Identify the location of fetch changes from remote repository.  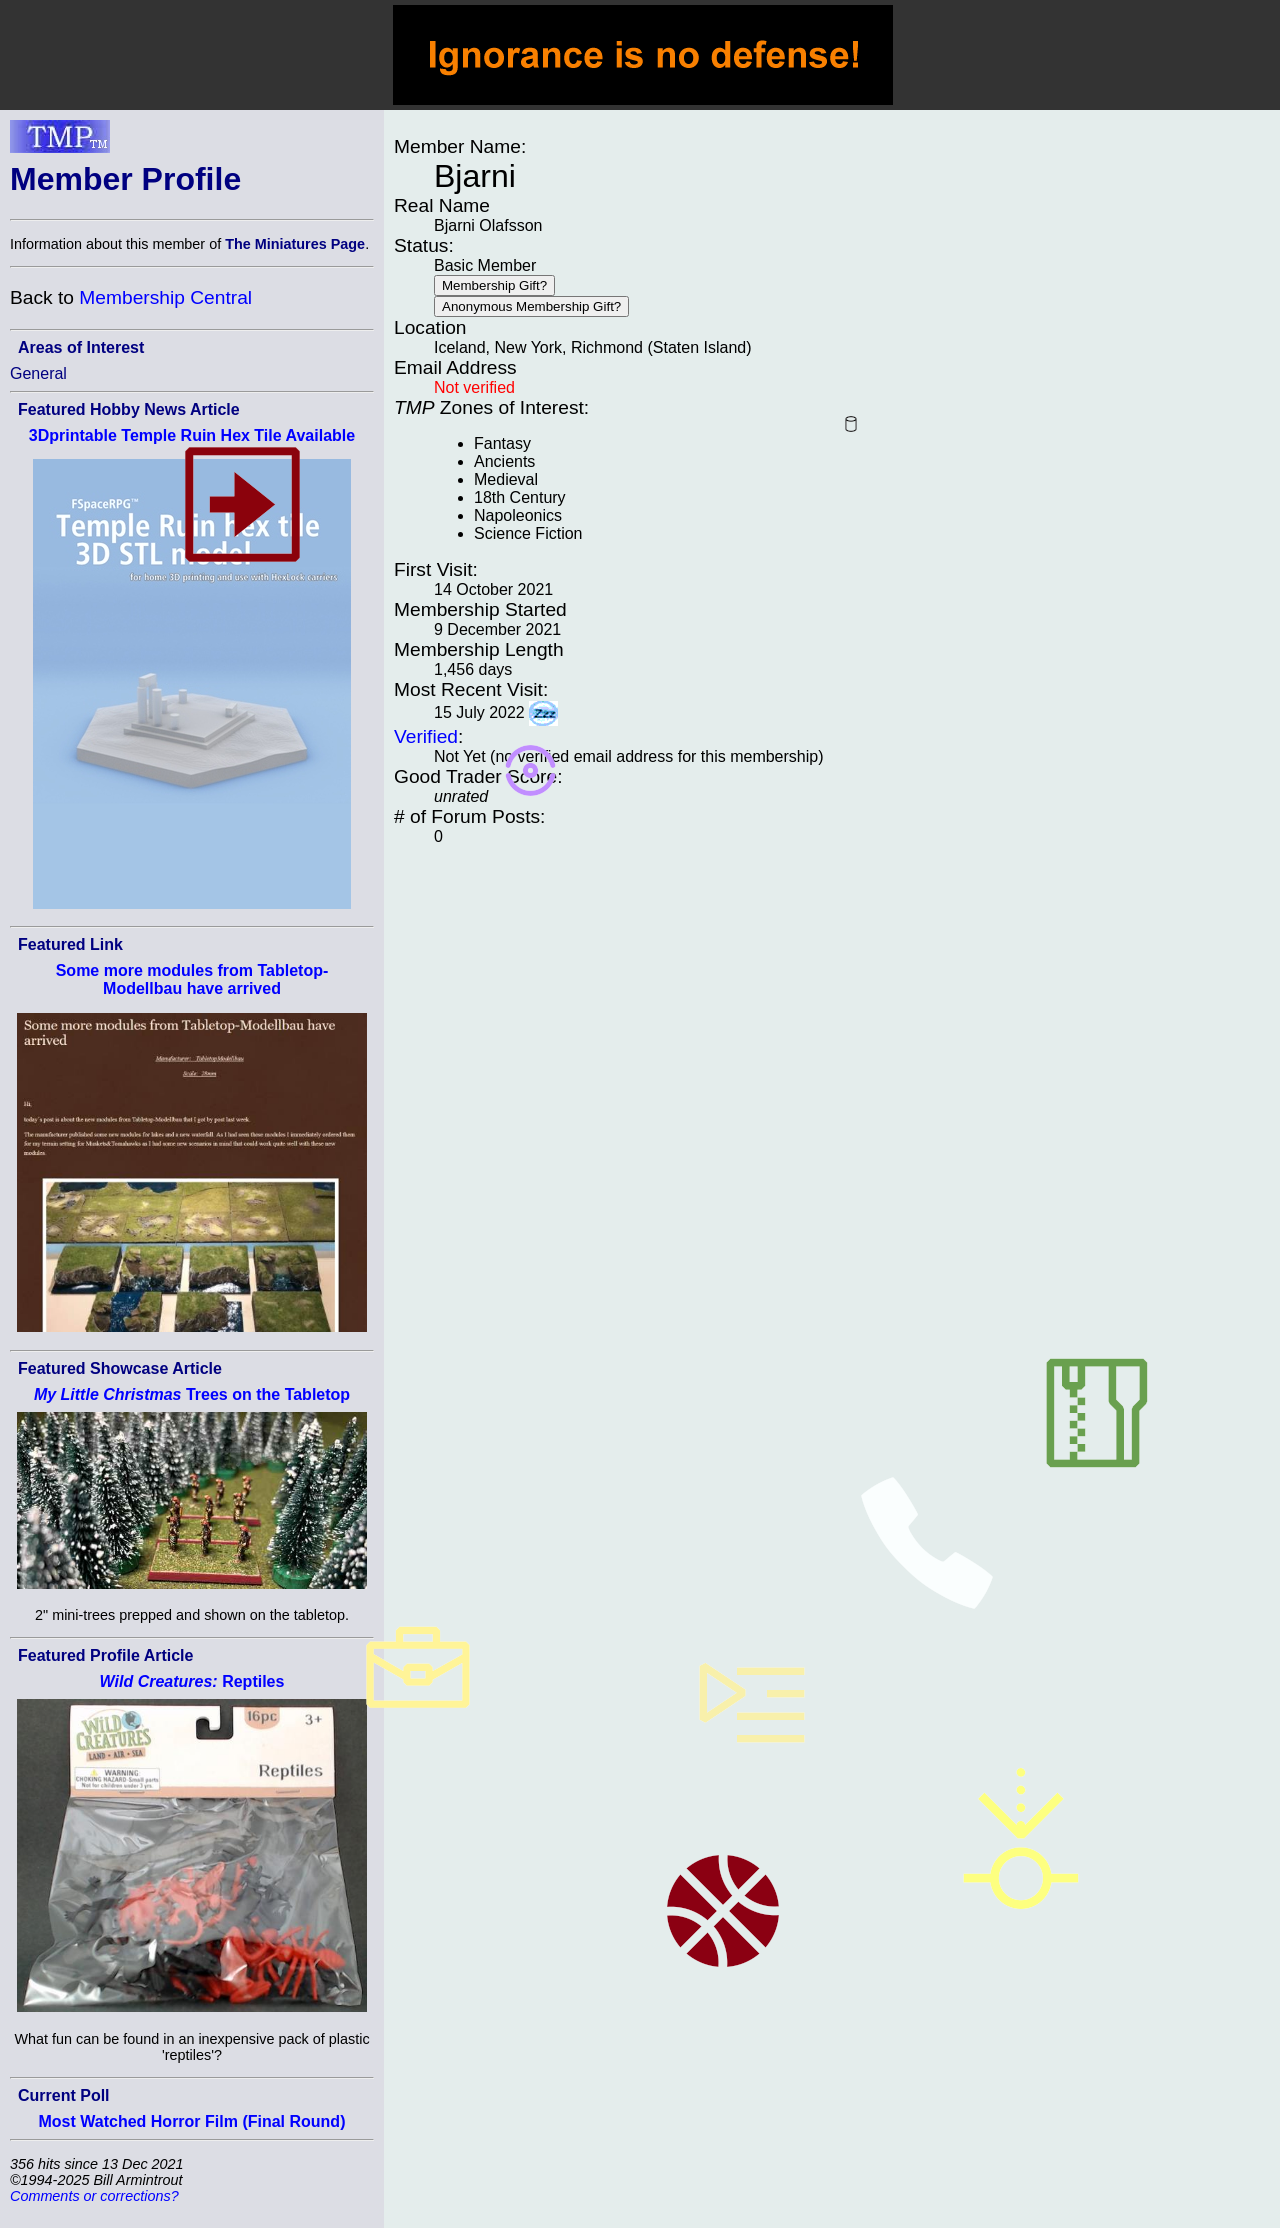
(1016, 1838).